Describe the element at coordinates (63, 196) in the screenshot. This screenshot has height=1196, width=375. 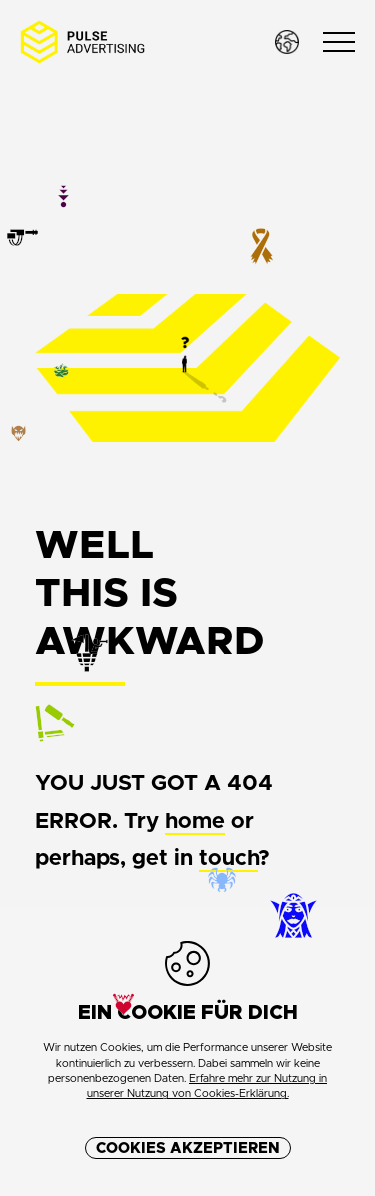
I see `pounce or quick attack action in a game` at that location.